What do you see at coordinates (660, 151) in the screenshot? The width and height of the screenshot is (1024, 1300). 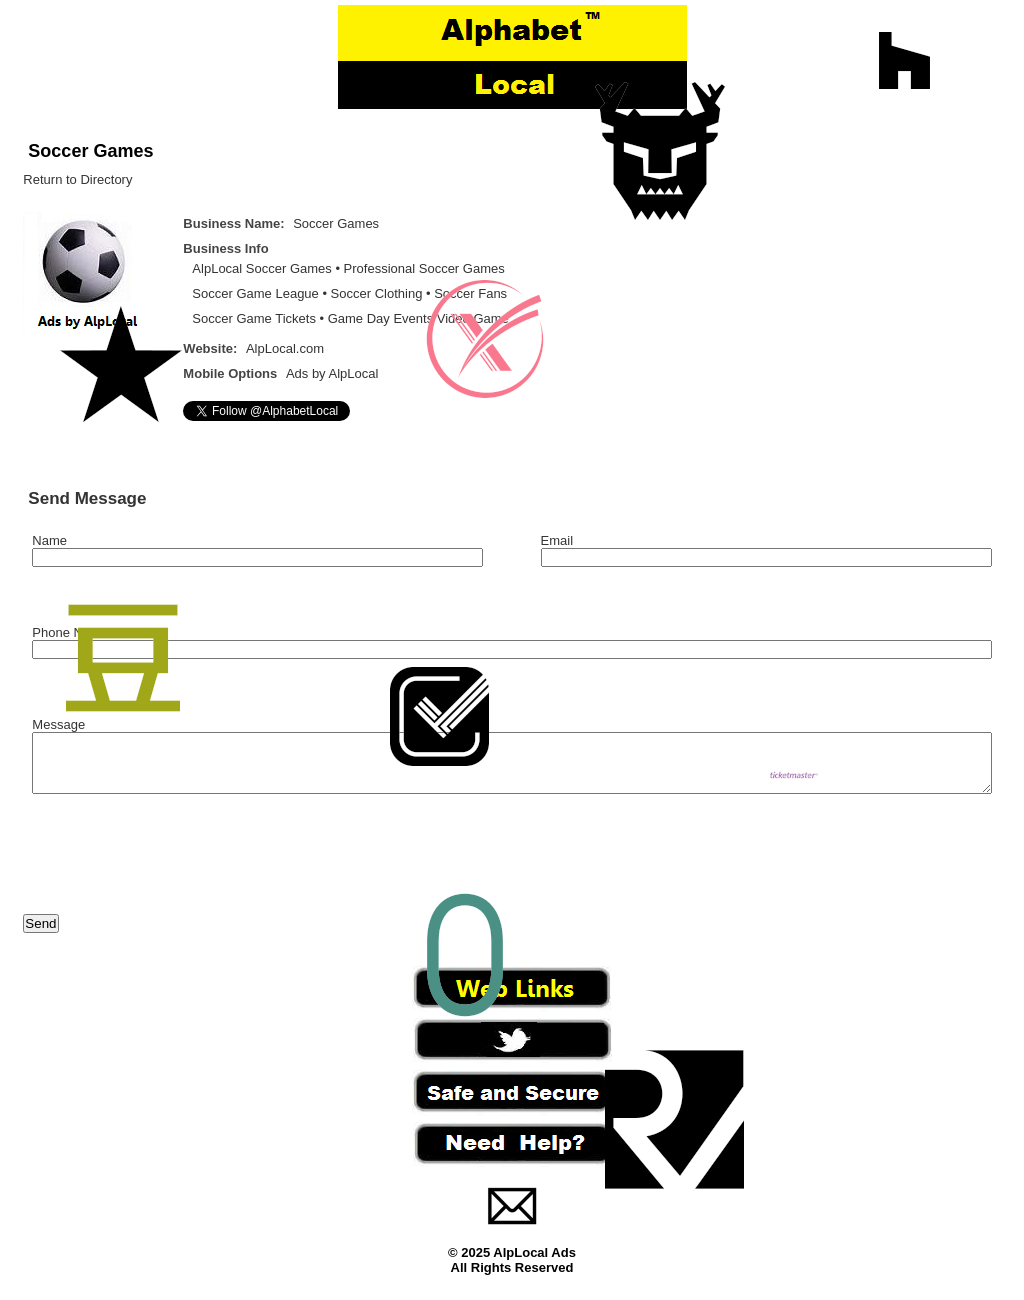 I see `turso database service logo` at bounding box center [660, 151].